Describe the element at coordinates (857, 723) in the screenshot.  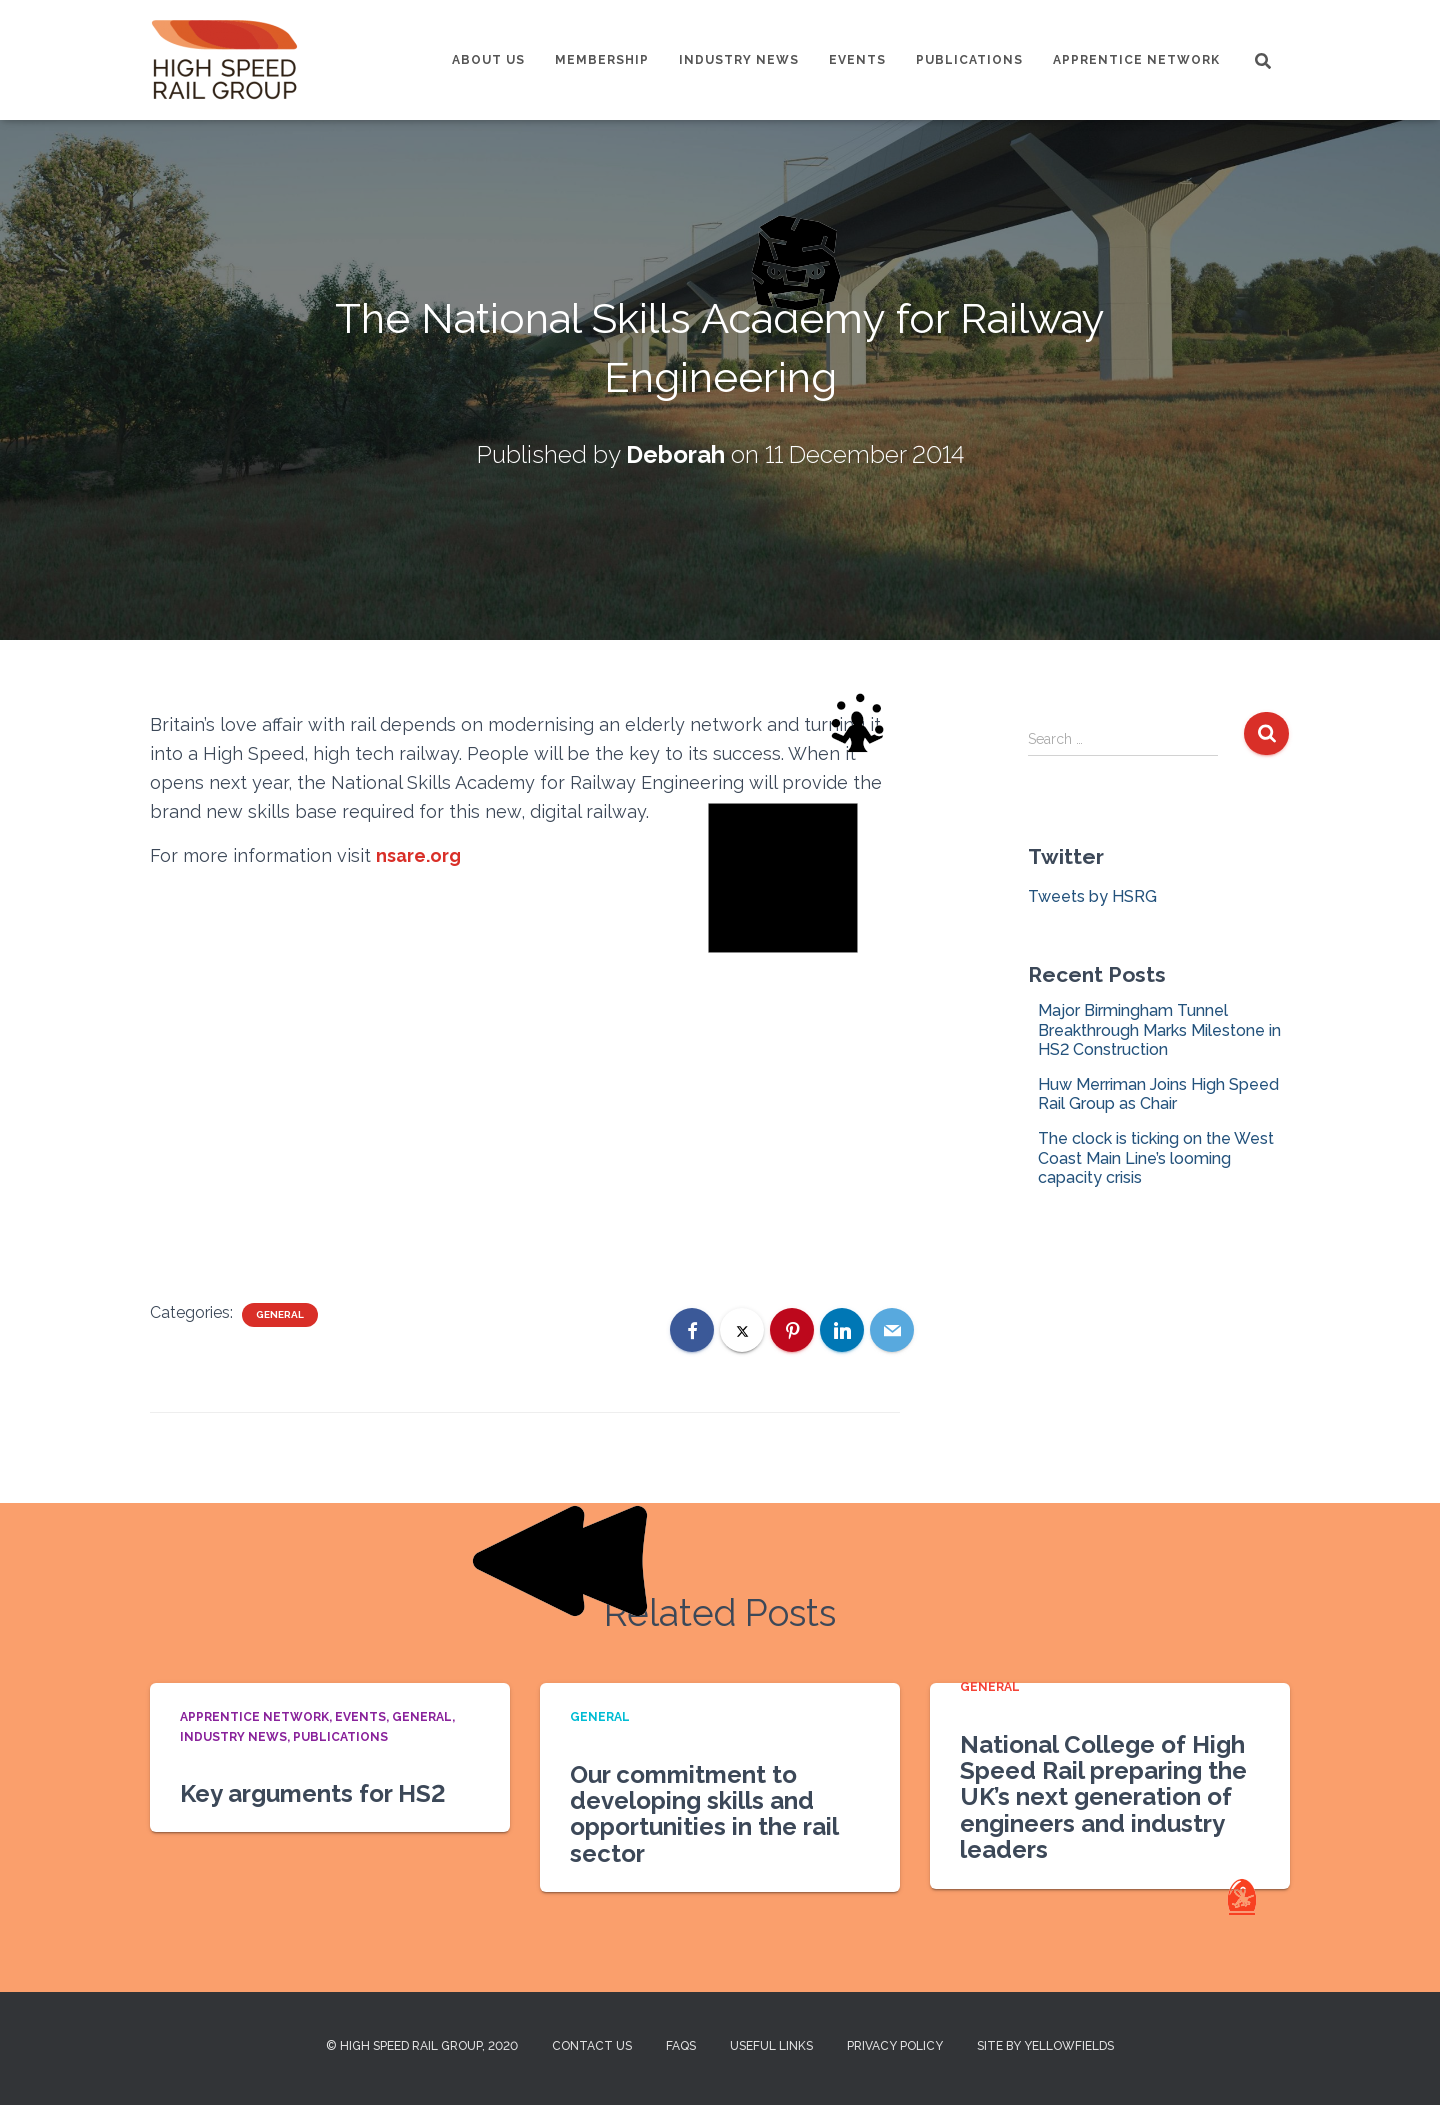
I see `indicates a skill-based or dexterity game mode` at that location.